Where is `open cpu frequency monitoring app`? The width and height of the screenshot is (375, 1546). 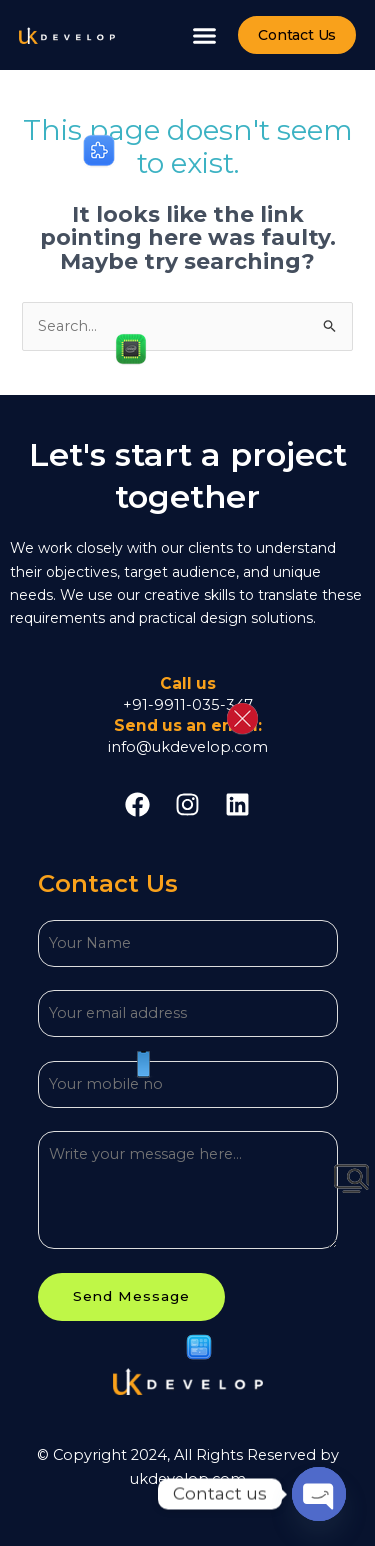 open cpu frequency monitoring app is located at coordinates (131, 349).